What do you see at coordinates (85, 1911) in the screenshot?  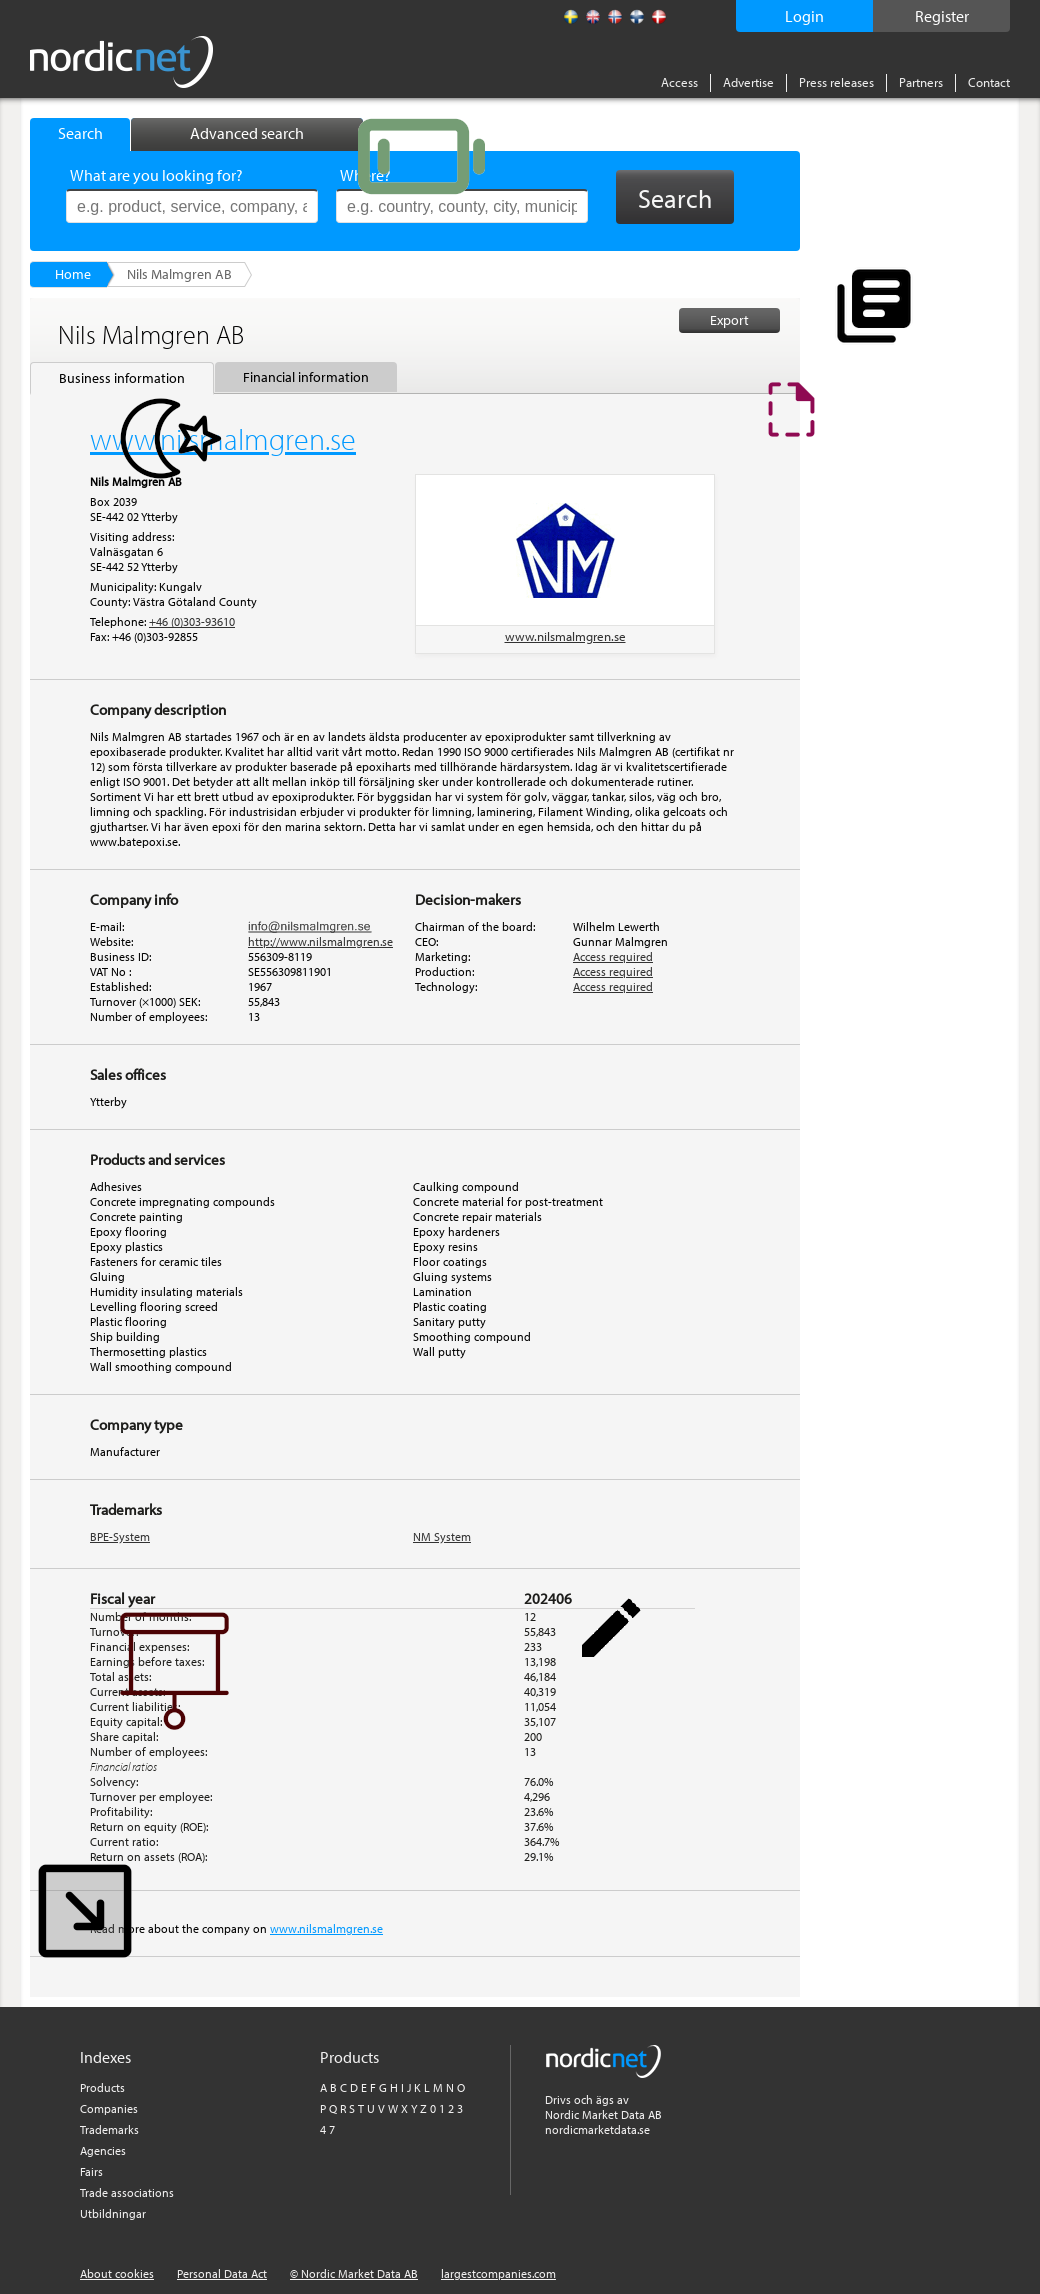 I see `navigate to the bottom-right section` at bounding box center [85, 1911].